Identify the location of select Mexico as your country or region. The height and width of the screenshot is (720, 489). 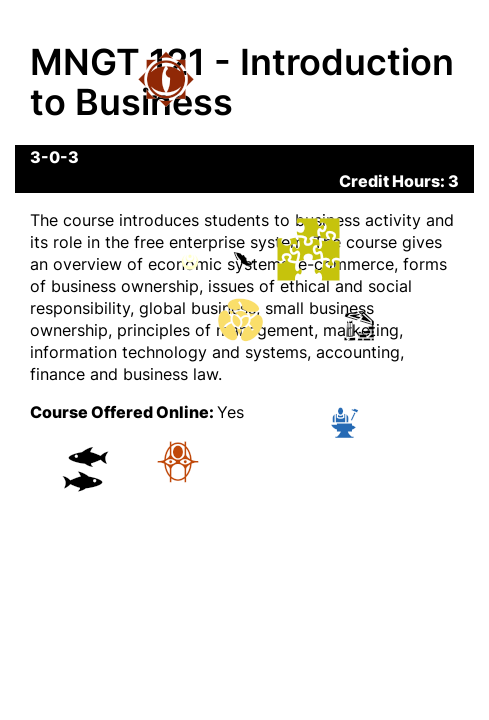
(244, 259).